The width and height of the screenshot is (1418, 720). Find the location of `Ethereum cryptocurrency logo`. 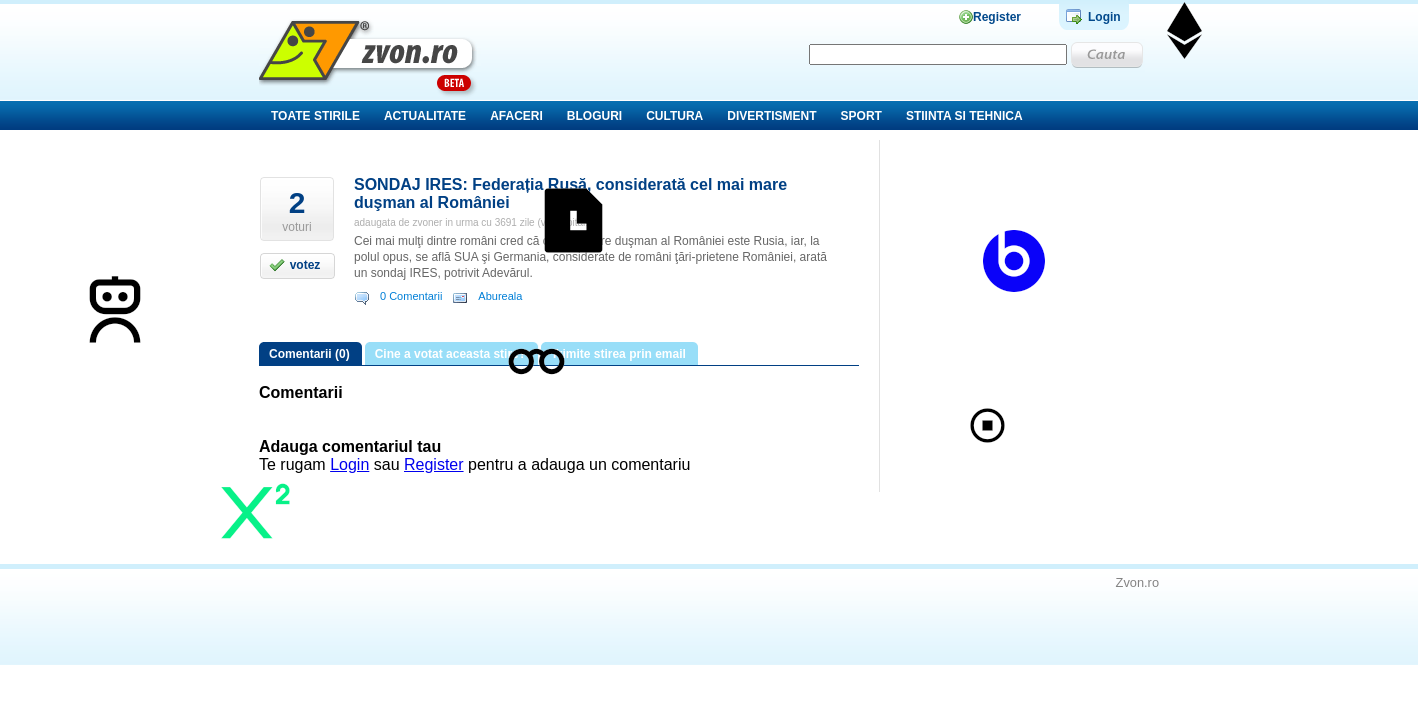

Ethereum cryptocurrency logo is located at coordinates (1184, 30).